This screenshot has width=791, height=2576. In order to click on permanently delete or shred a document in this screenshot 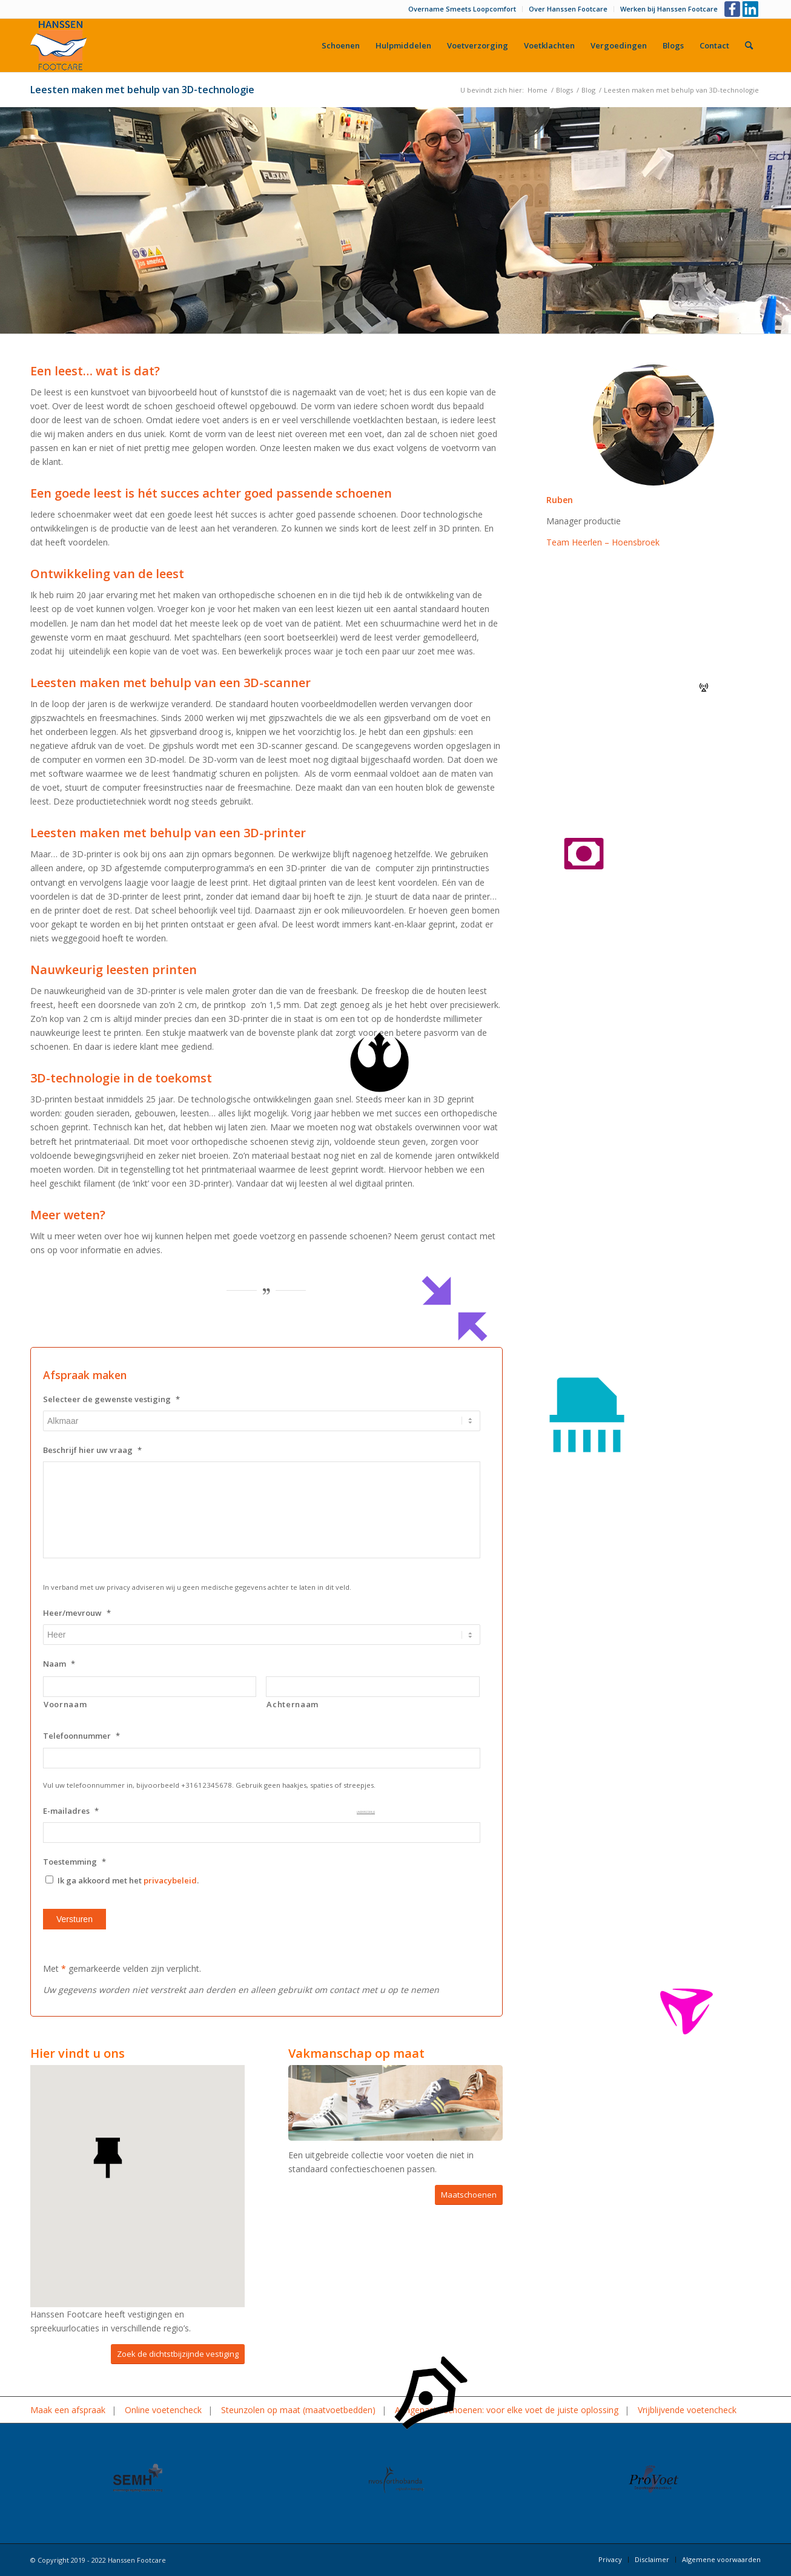, I will do `click(587, 1415)`.